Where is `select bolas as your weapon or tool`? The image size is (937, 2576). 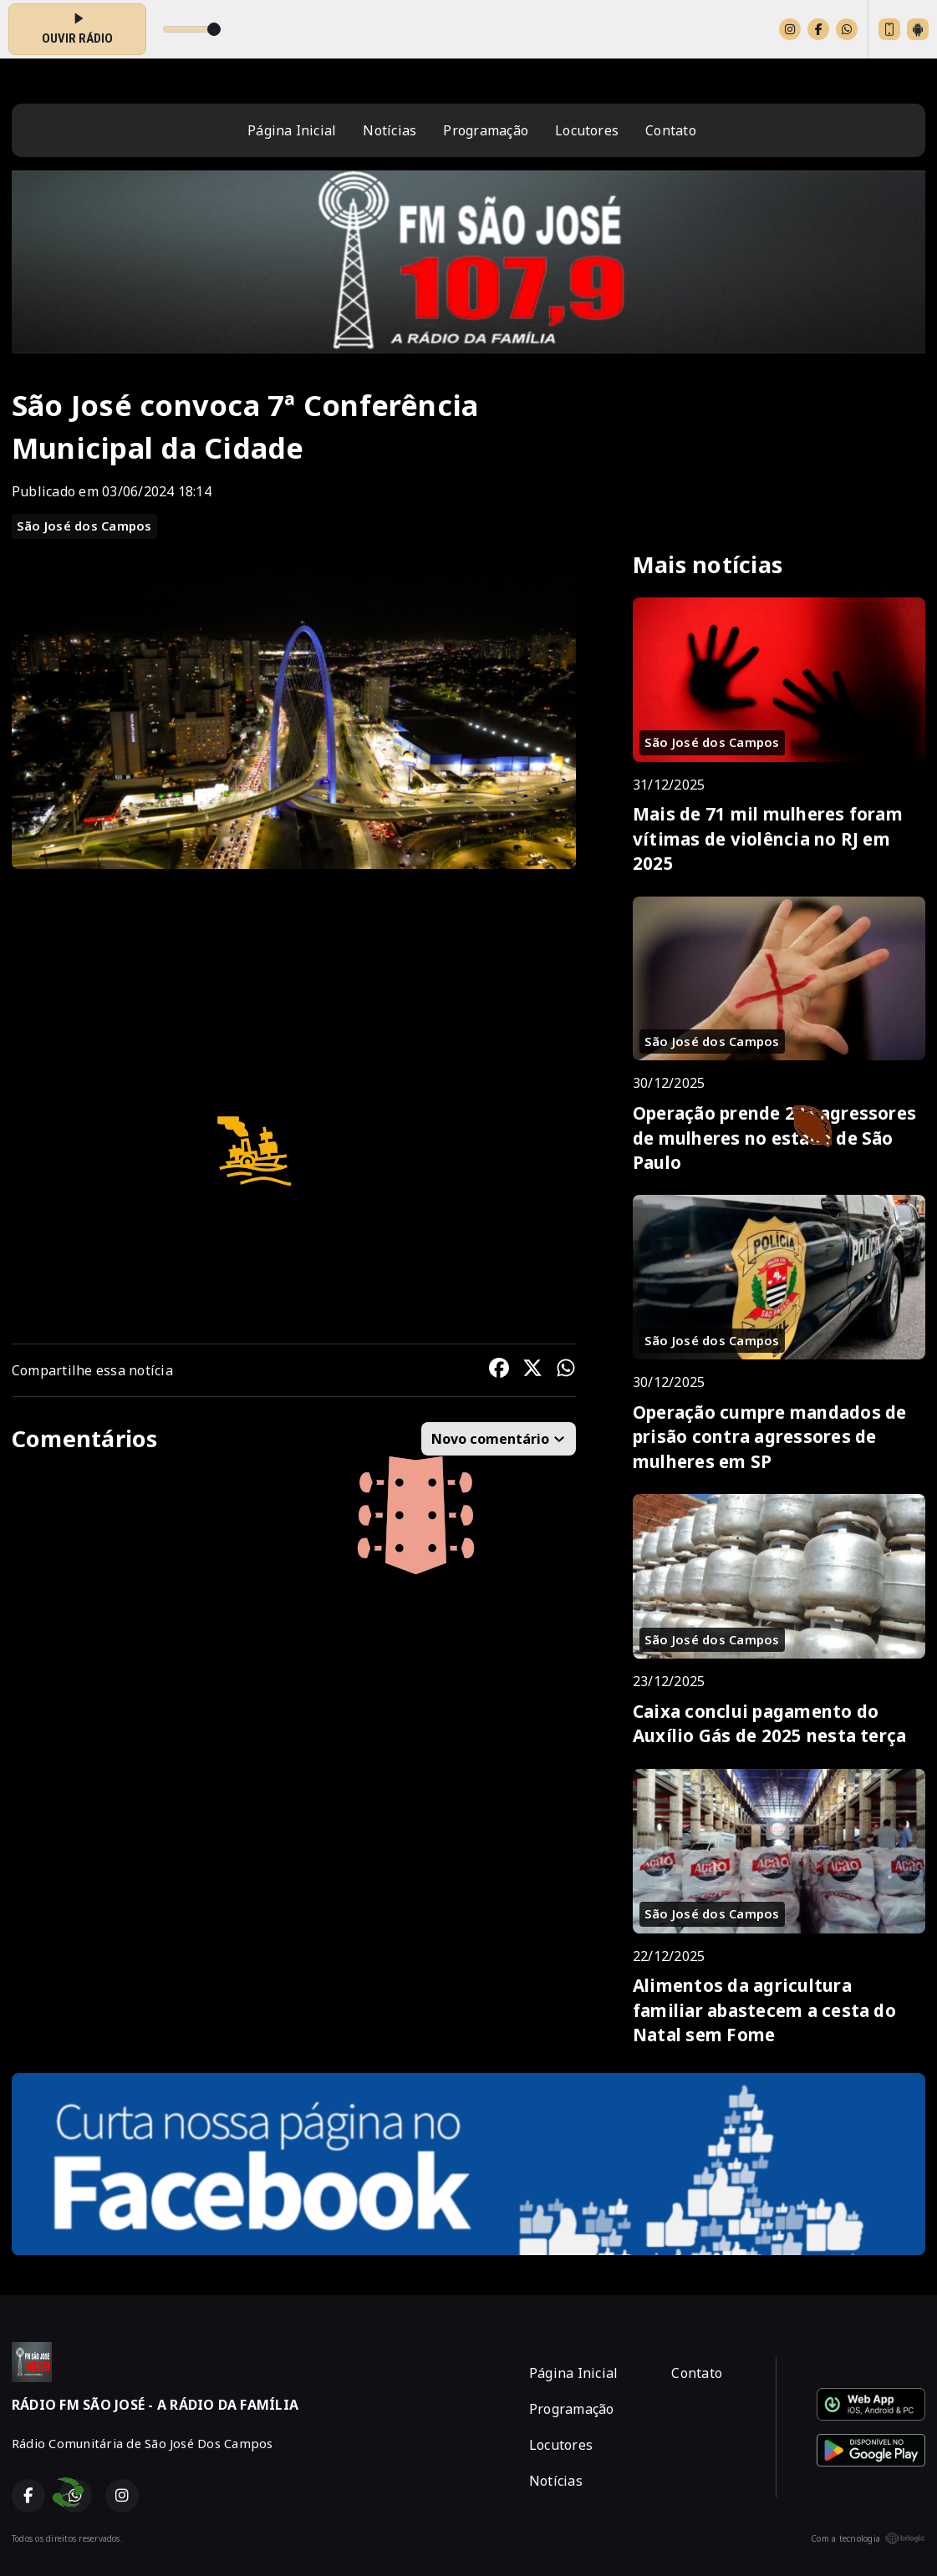 select bolas as your weapon or tool is located at coordinates (68, 2492).